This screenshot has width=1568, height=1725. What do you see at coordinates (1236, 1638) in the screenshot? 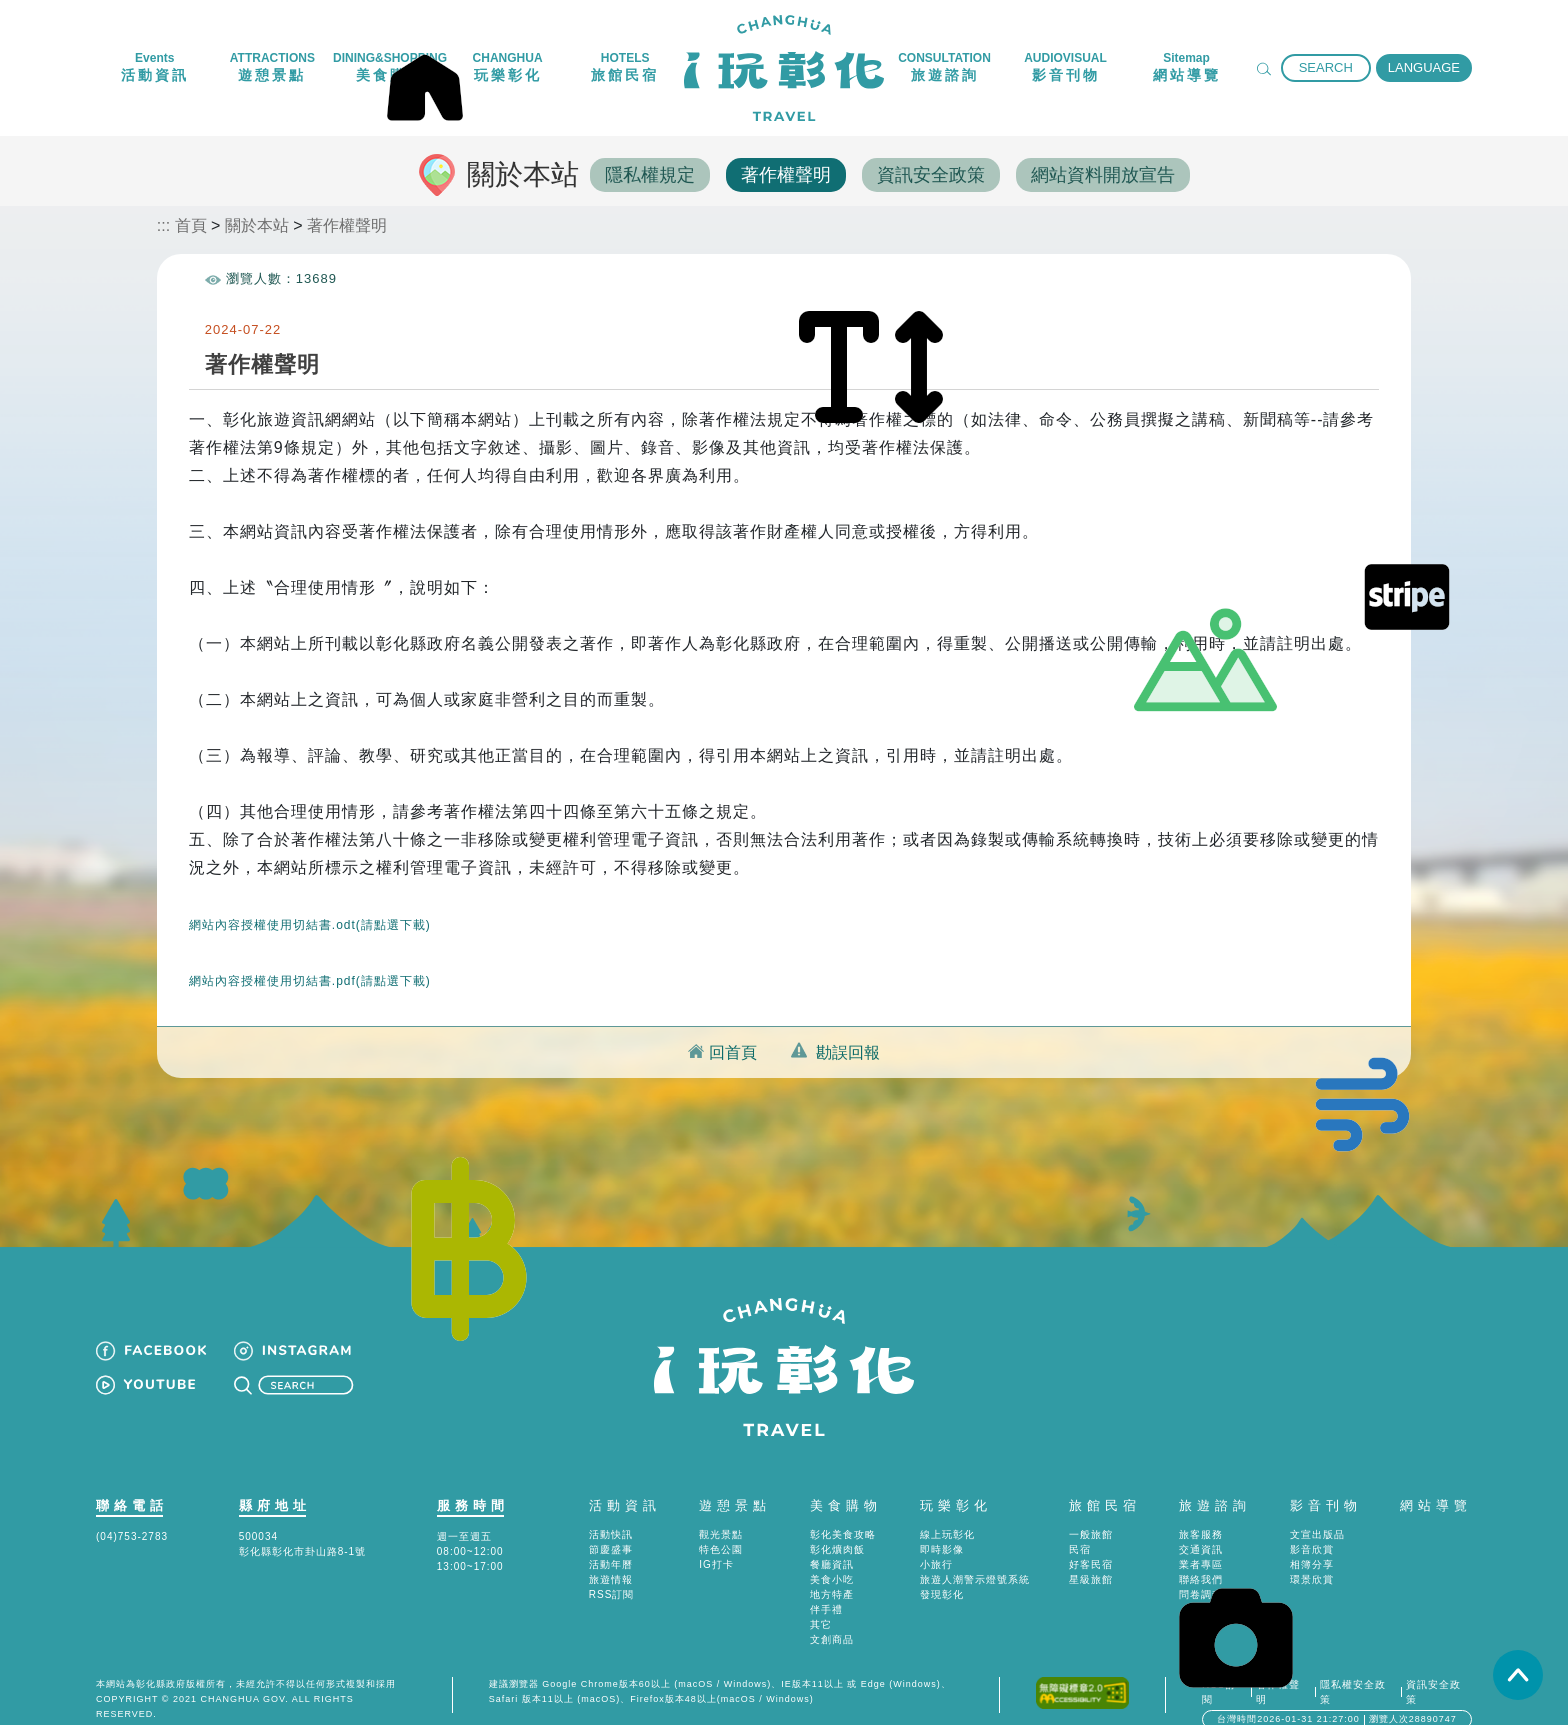
I see `take a photo` at bounding box center [1236, 1638].